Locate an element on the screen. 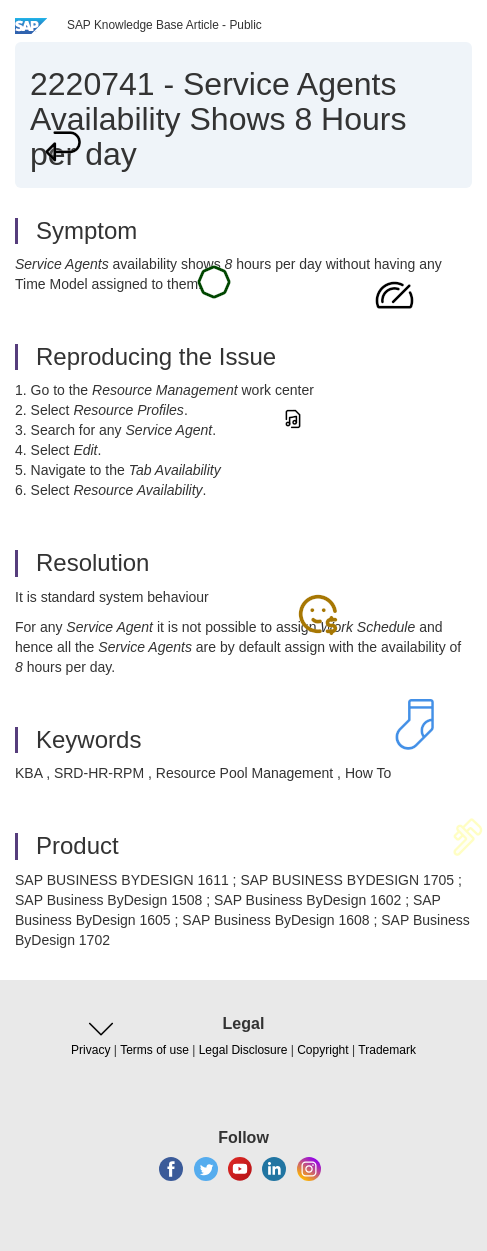 This screenshot has width=487, height=1251. view account balance or earnings is located at coordinates (318, 614).